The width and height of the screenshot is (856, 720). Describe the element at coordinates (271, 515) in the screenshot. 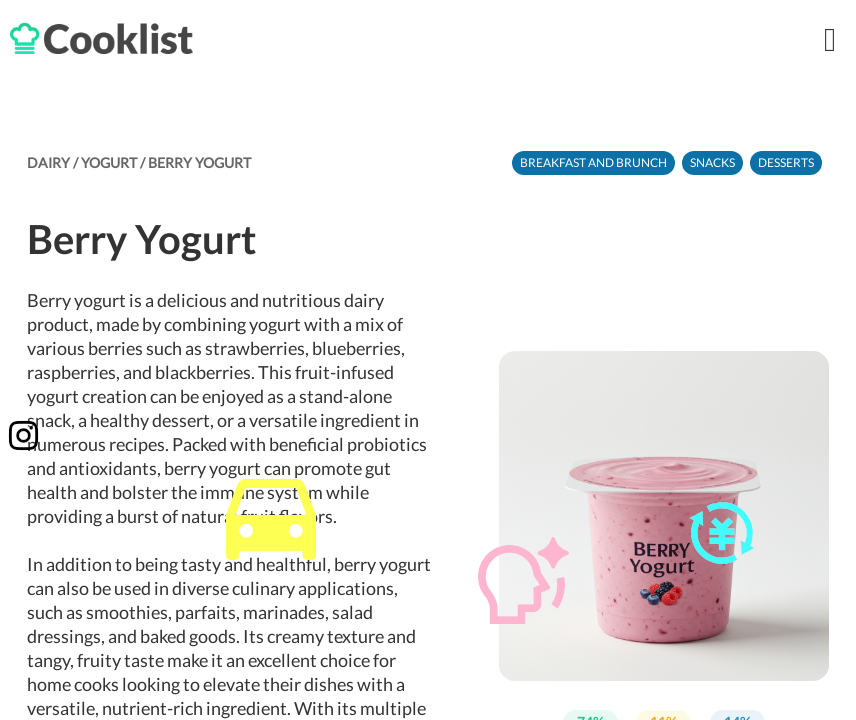

I see `access vehicle or driving settings` at that location.